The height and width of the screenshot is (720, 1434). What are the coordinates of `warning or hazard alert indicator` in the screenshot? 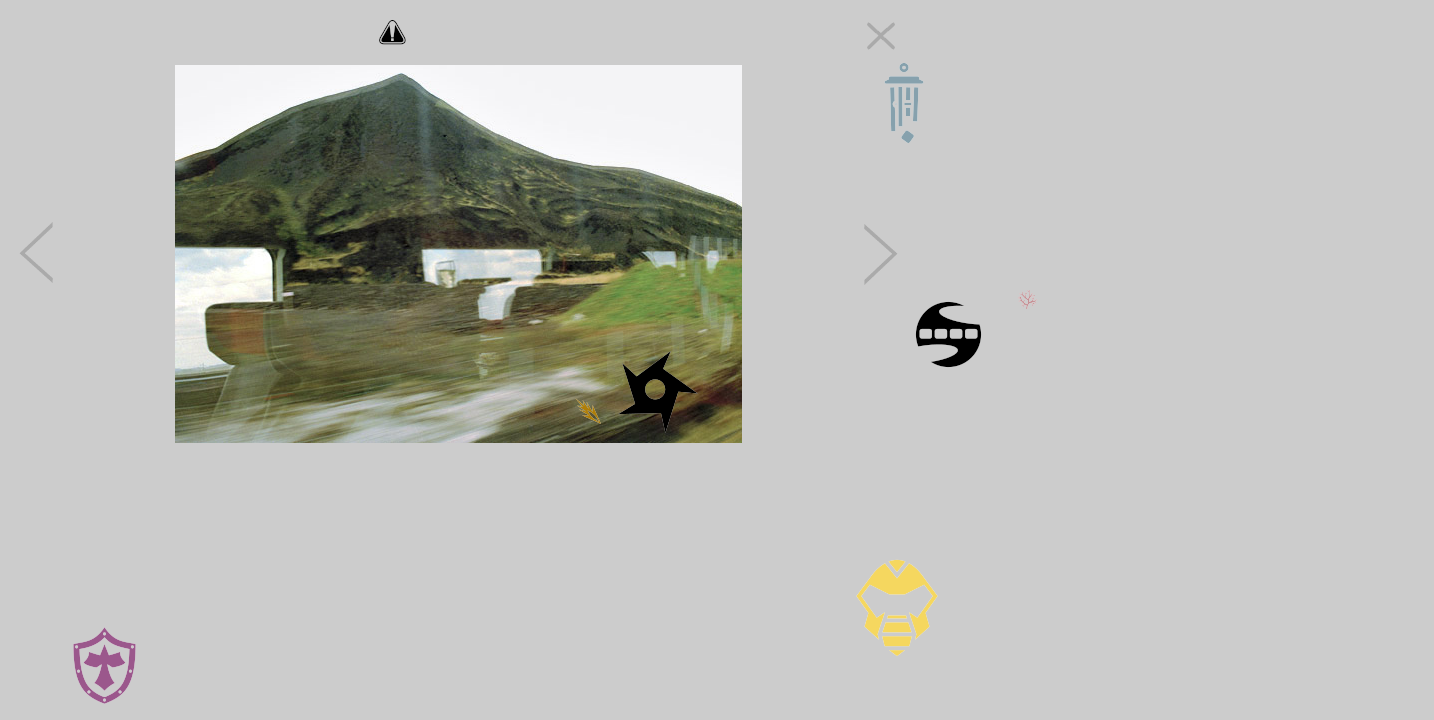 It's located at (392, 32).